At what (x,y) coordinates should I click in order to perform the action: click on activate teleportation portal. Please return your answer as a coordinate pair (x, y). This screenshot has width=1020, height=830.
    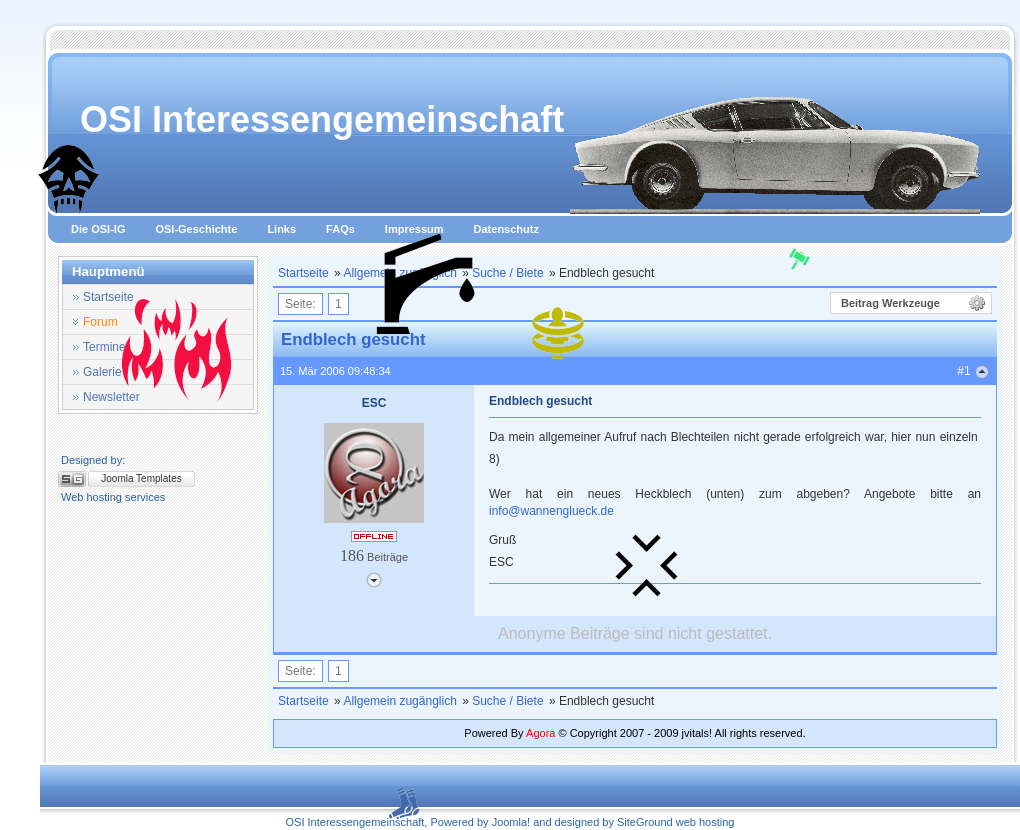
    Looking at the image, I should click on (558, 333).